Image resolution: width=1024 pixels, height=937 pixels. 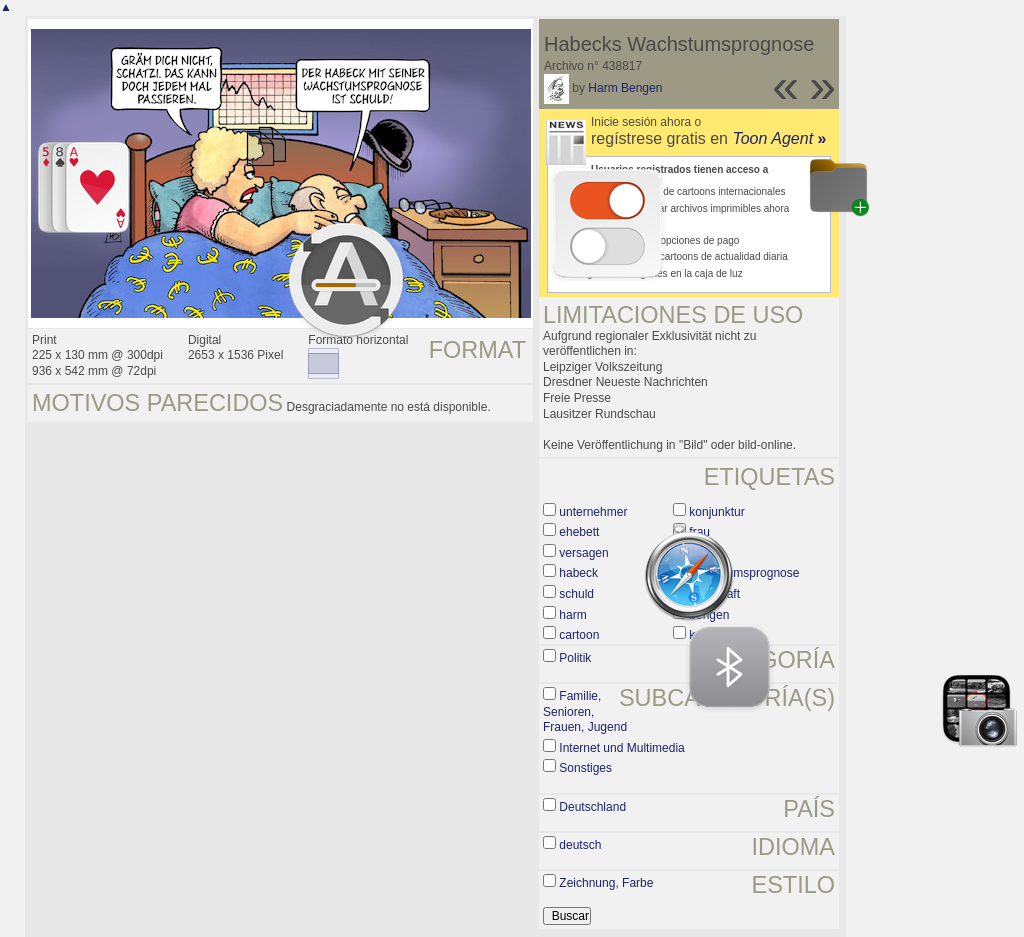 I want to click on open safari browser settings, so click(x=689, y=573).